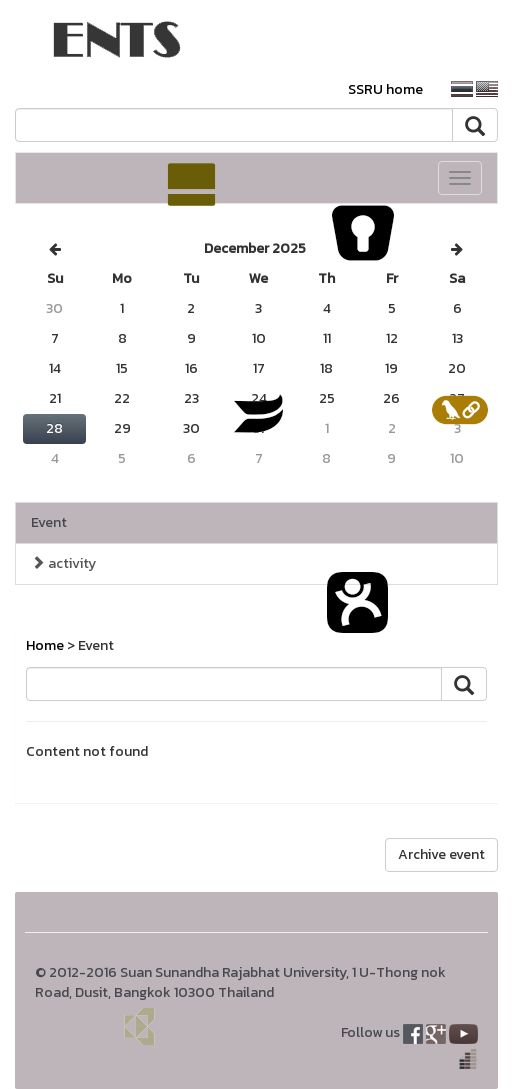 Image resolution: width=513 pixels, height=1089 pixels. Describe the element at coordinates (139, 1026) in the screenshot. I see `kyocera brand logo` at that location.